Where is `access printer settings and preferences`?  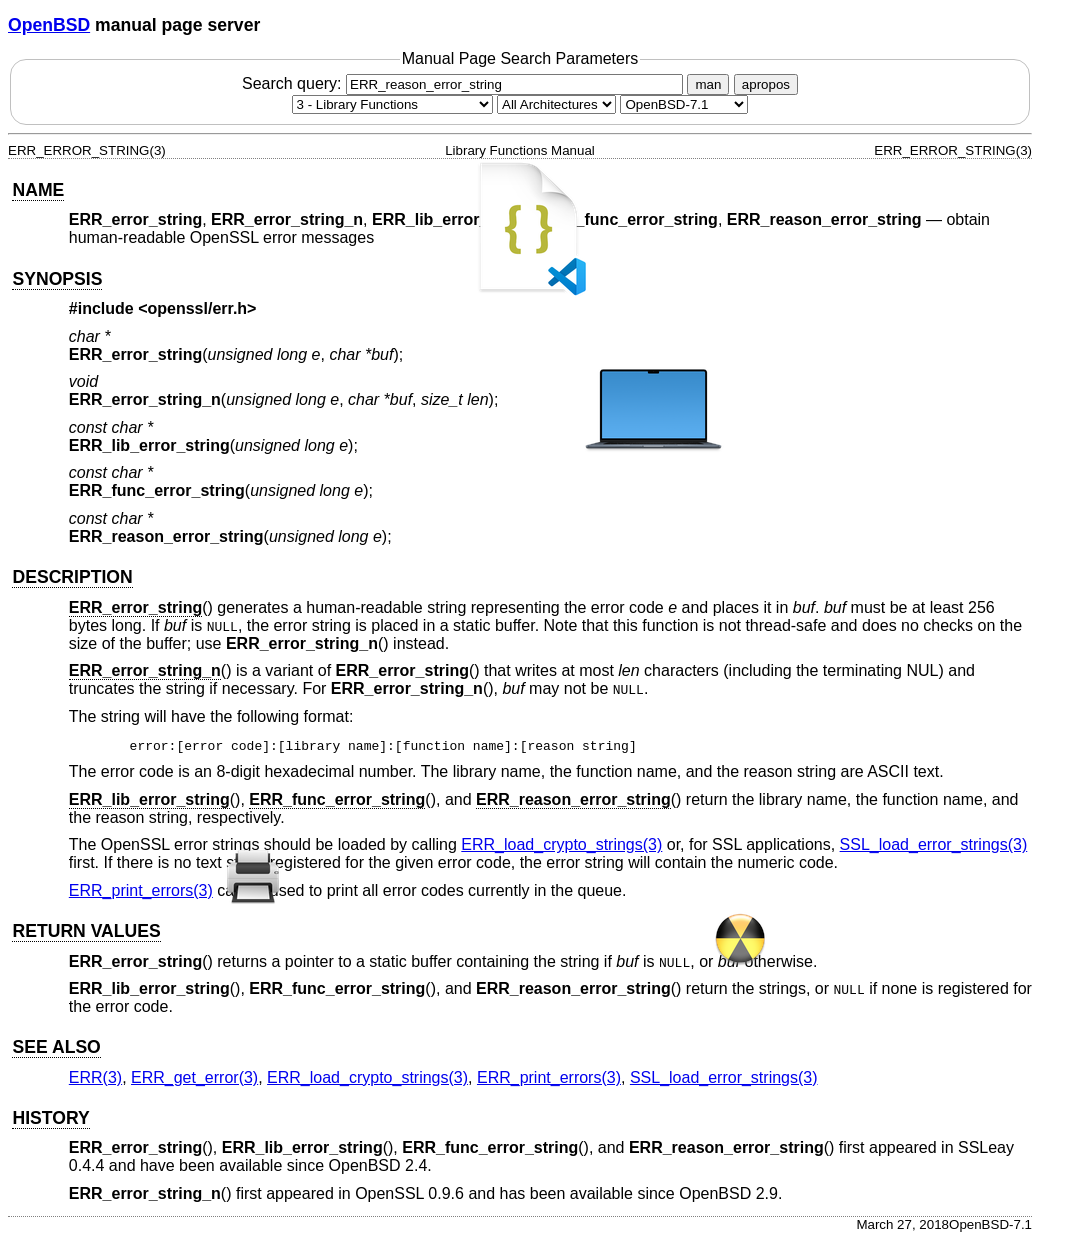 access printer settings and preferences is located at coordinates (253, 877).